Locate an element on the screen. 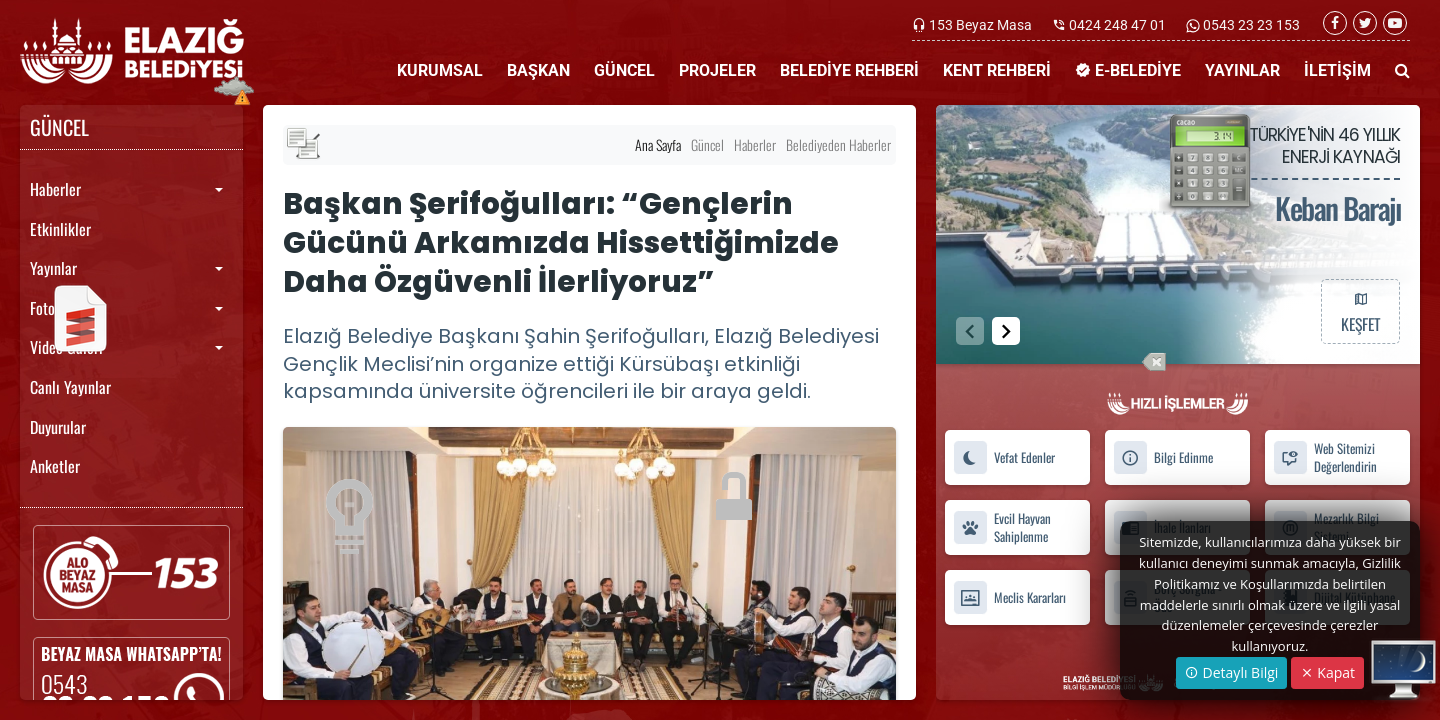  clear or delete entered text is located at coordinates (1152, 361).